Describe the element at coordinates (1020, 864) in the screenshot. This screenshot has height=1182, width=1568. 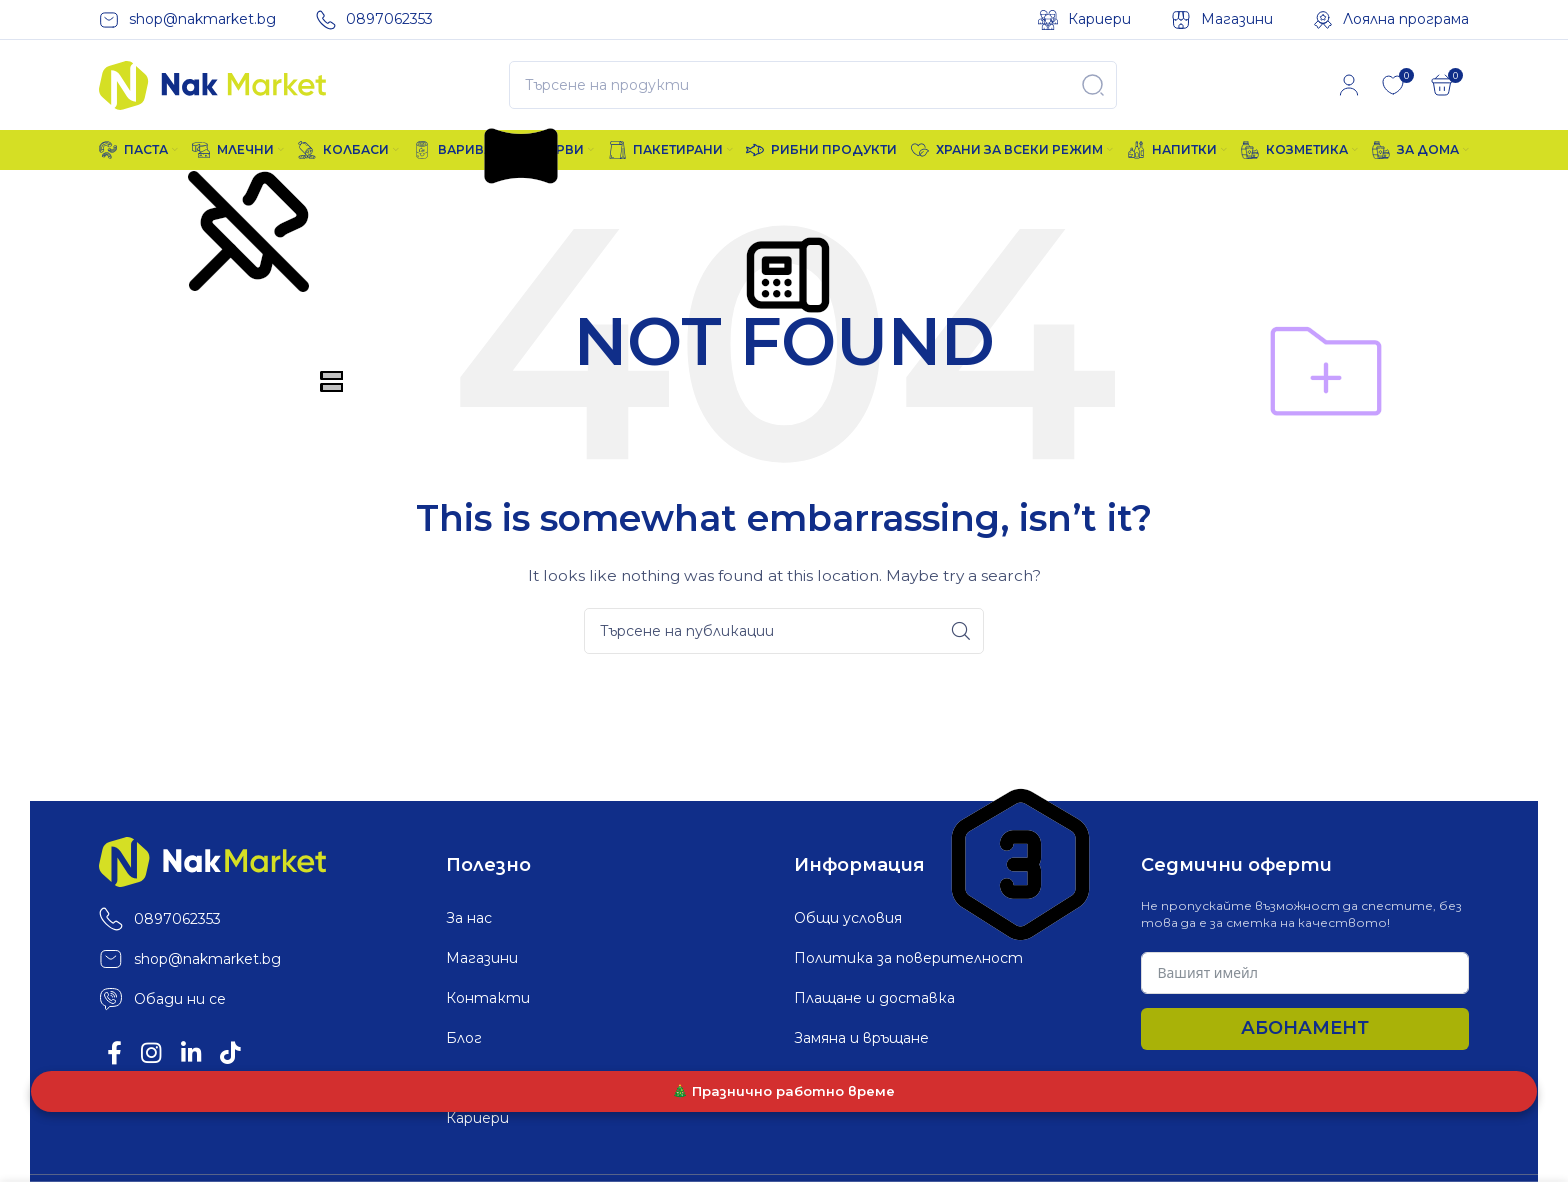
I see `step 3 in a multi-step process` at that location.